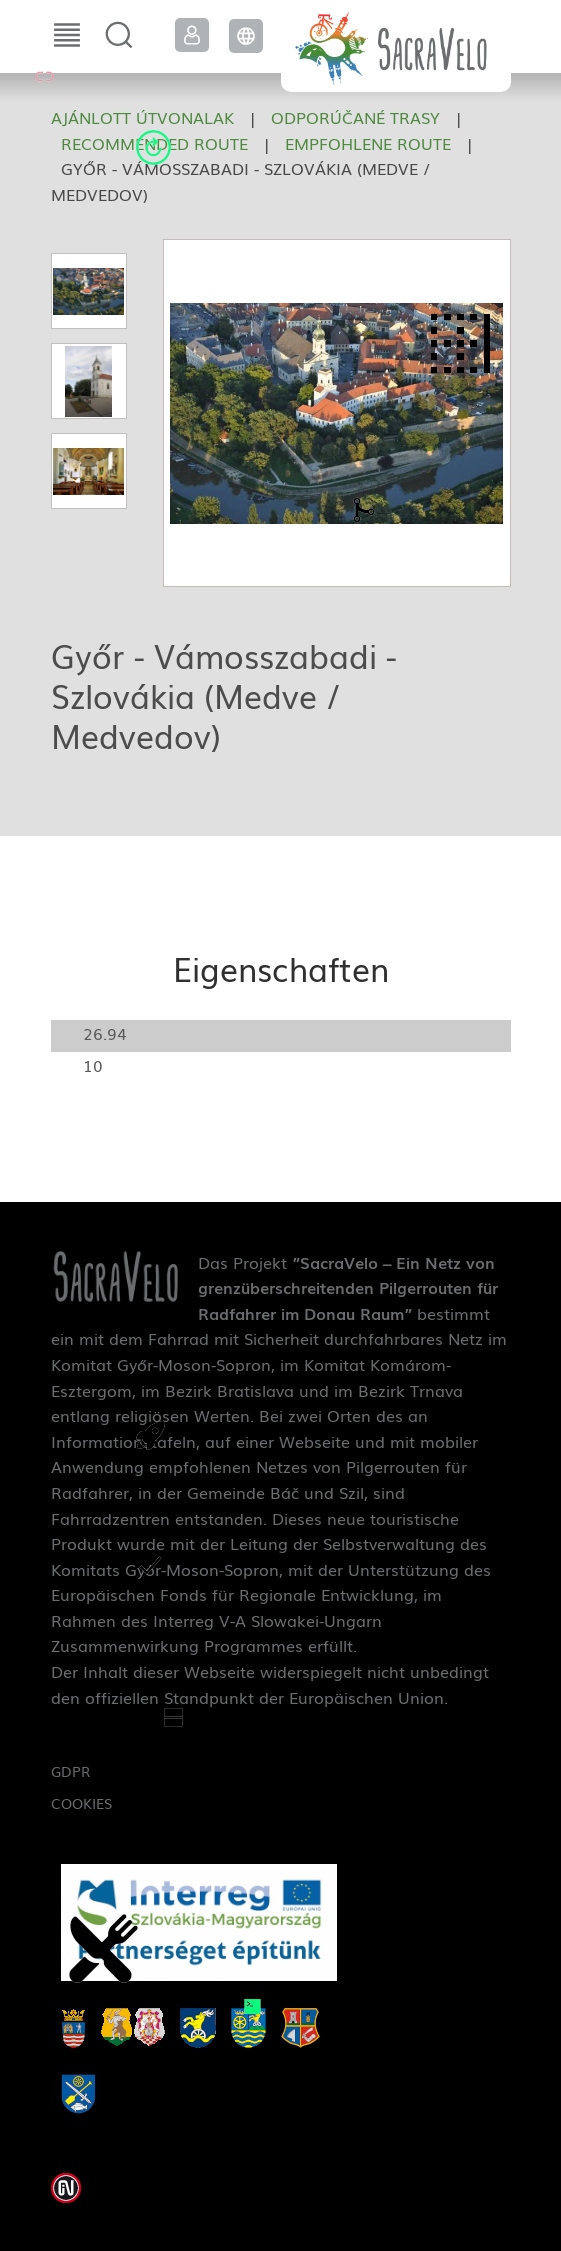  Describe the element at coordinates (150, 1565) in the screenshot. I see `confirm or submit an action` at that location.